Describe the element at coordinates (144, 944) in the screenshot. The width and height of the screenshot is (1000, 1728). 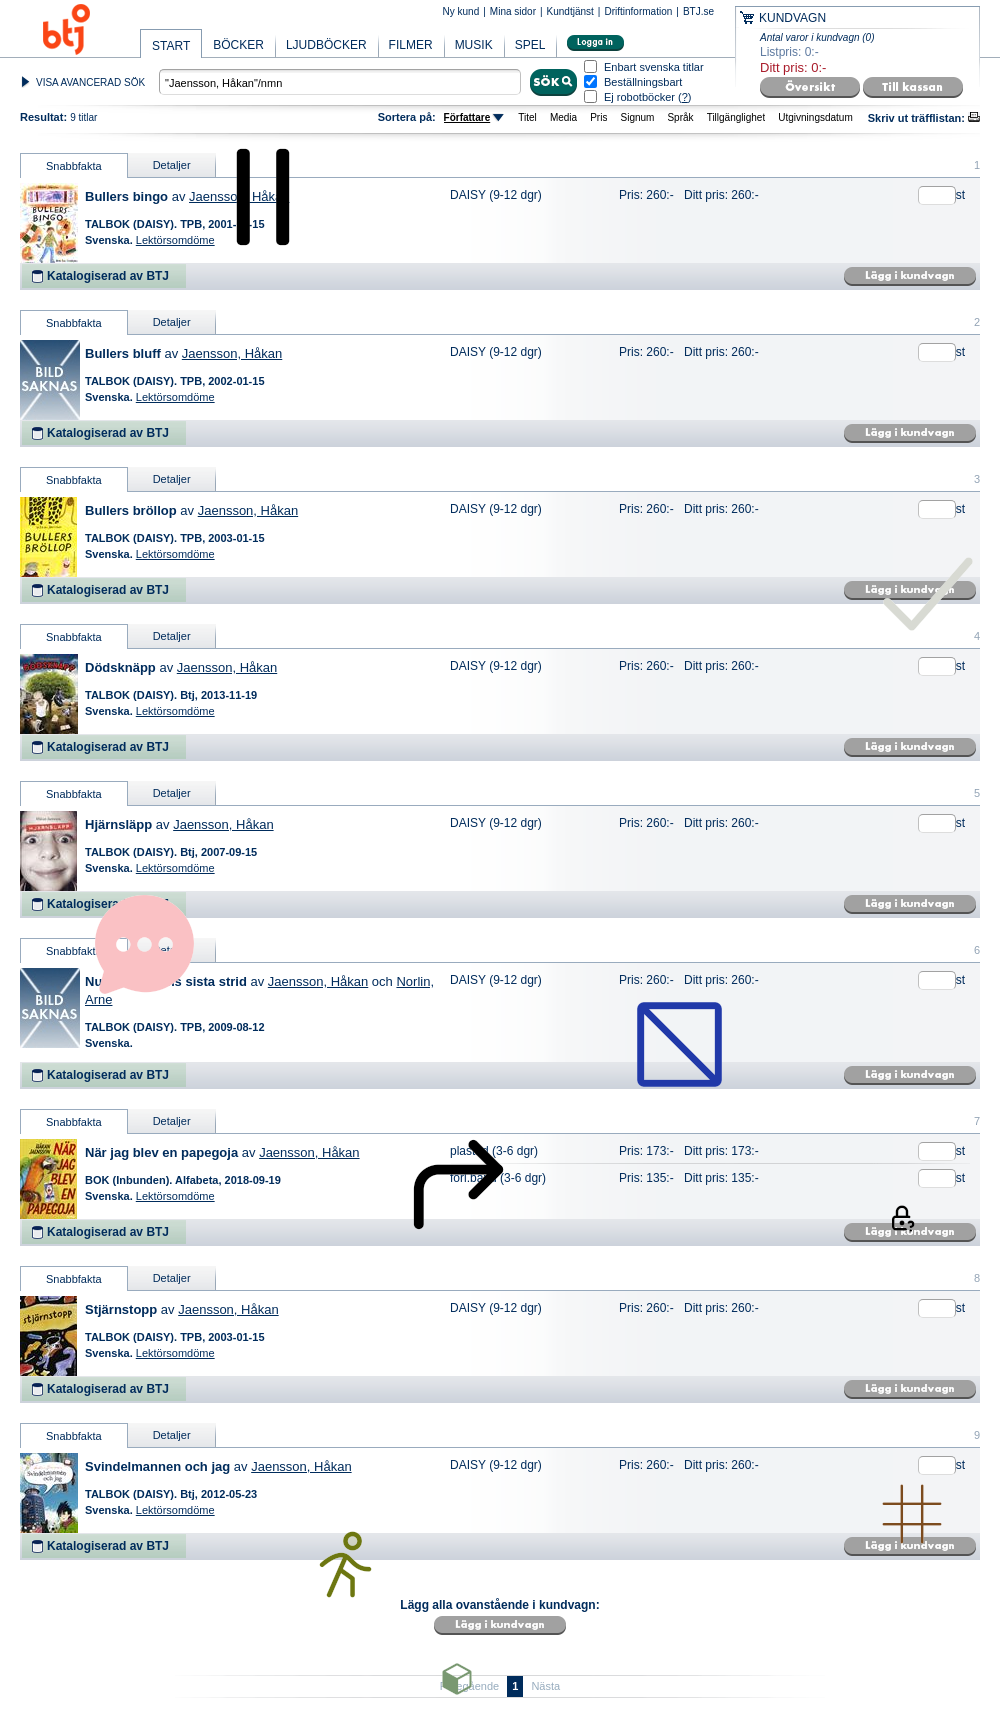
I see `open messaging or chat` at that location.